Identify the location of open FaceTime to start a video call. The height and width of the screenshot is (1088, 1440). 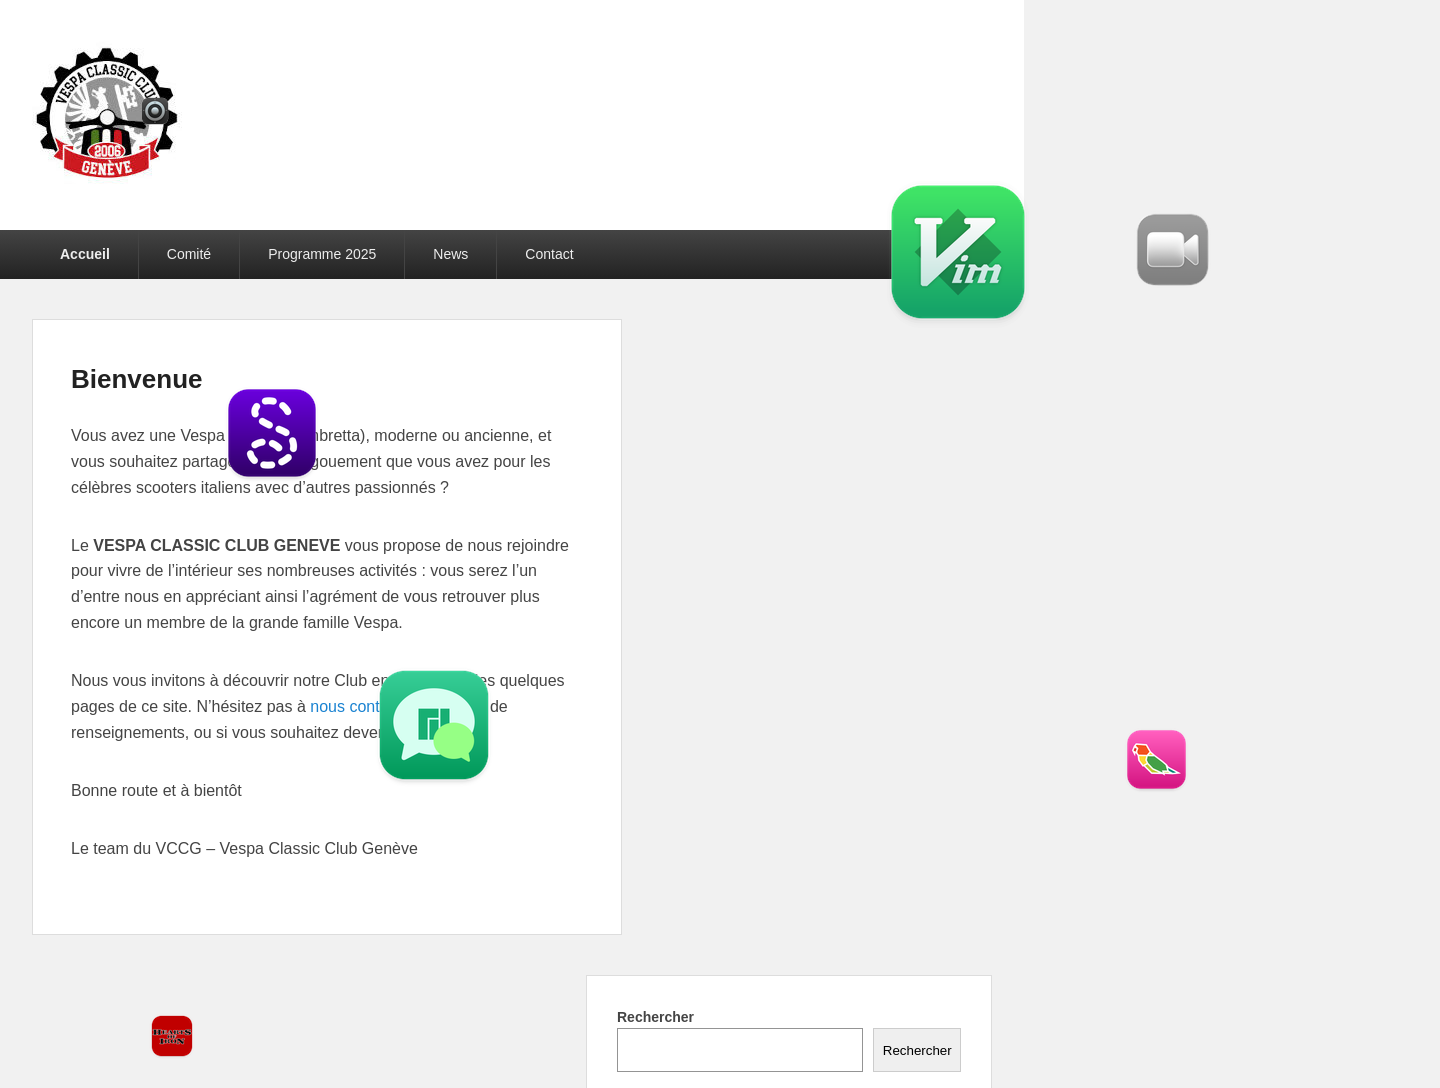
(1172, 249).